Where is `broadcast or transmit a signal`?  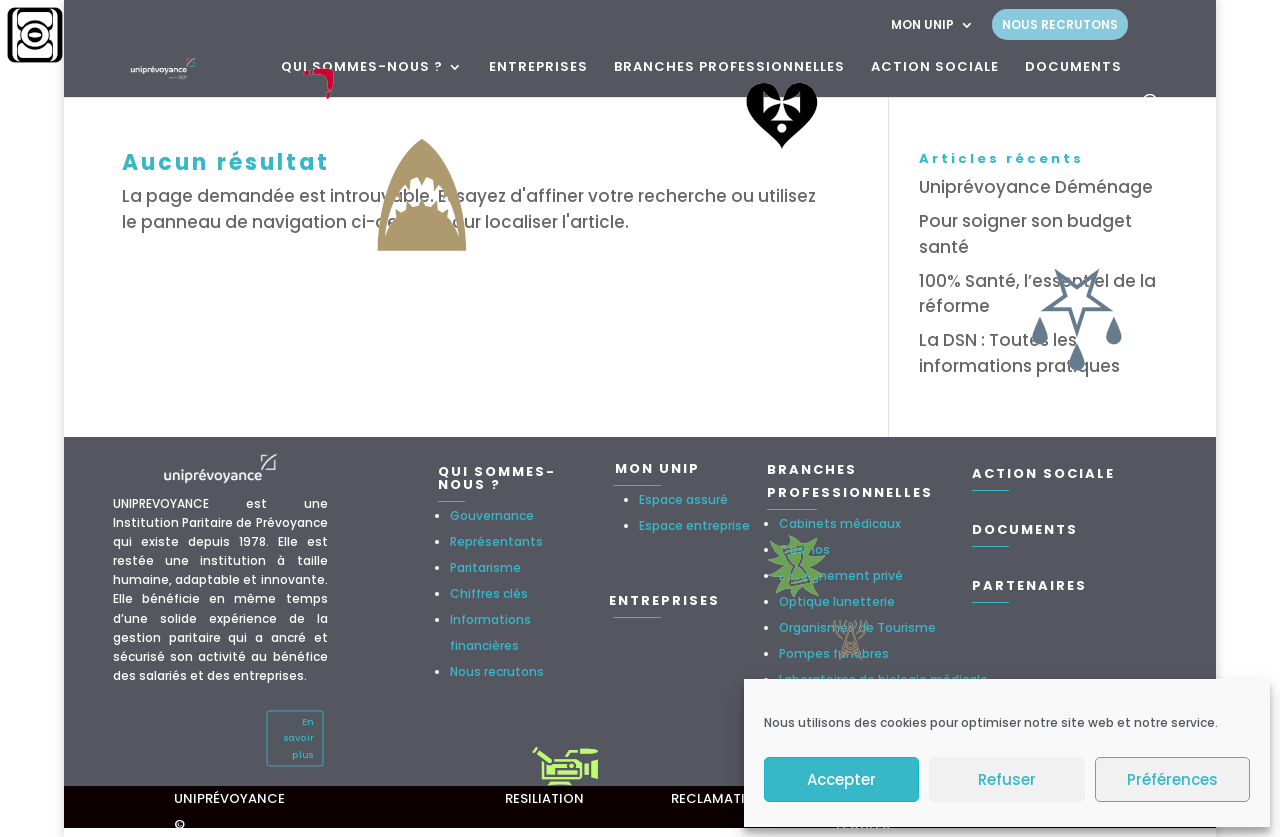 broadcast or transmit a signal is located at coordinates (850, 640).